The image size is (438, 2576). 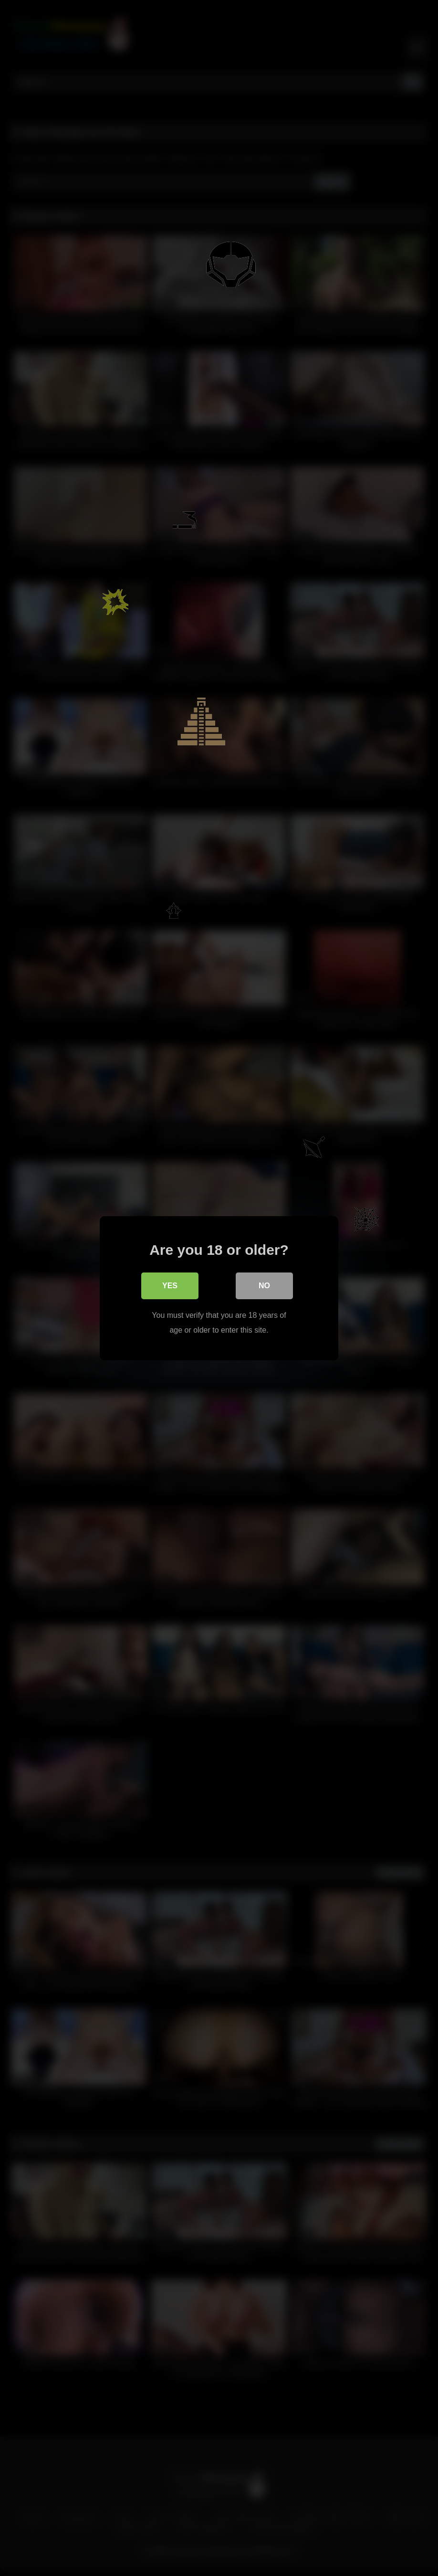 What do you see at coordinates (201, 721) in the screenshot?
I see `explore ancient civilizations or history content` at bounding box center [201, 721].